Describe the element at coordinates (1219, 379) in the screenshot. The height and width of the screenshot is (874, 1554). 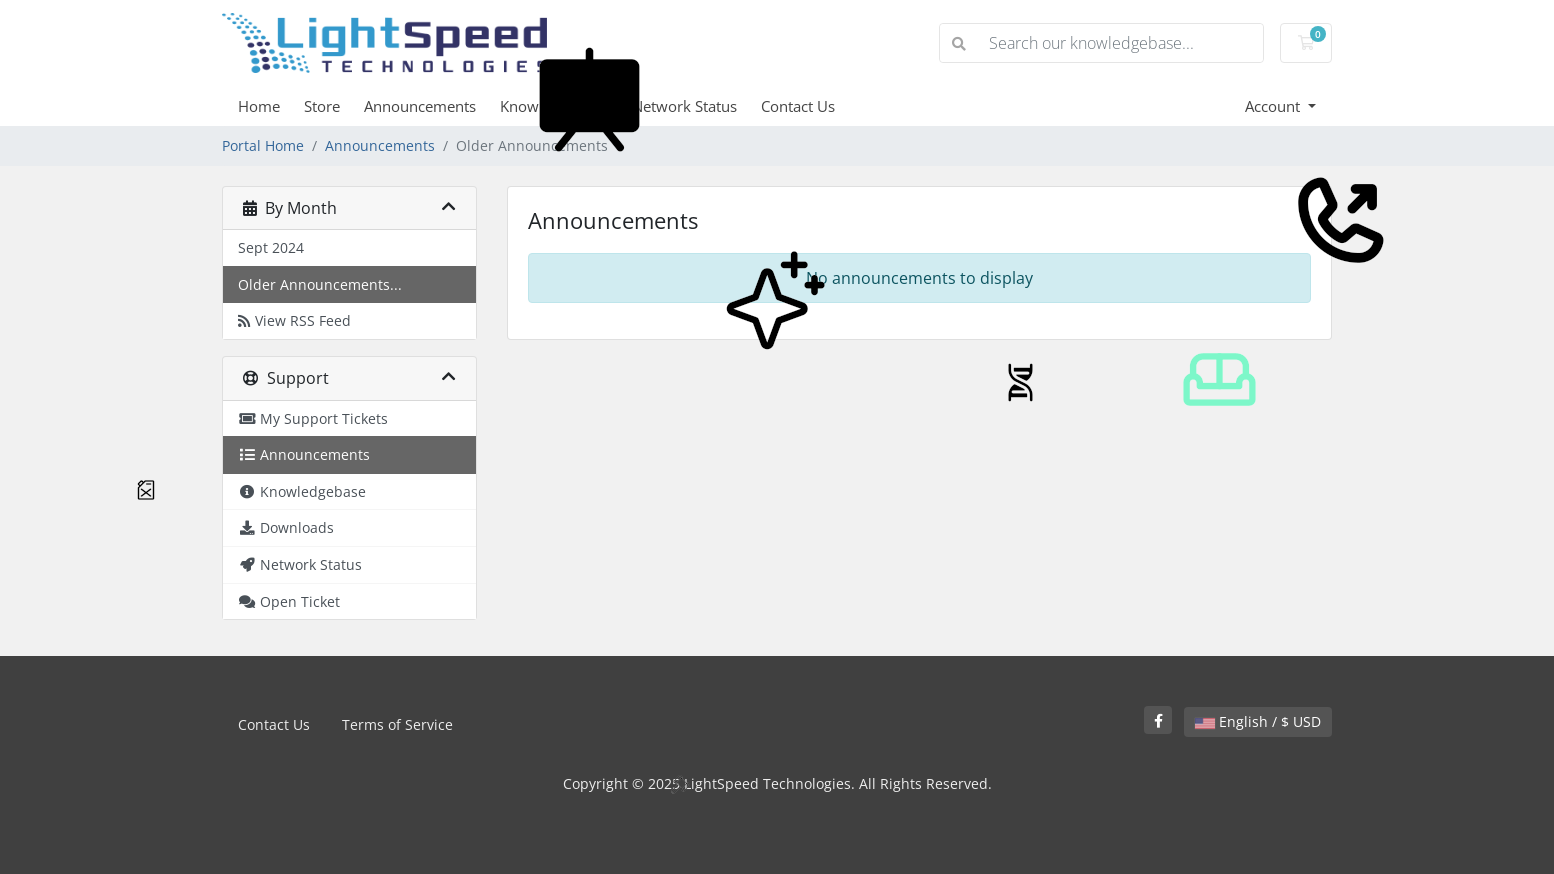
I see `browse furniture or home decor items` at that location.